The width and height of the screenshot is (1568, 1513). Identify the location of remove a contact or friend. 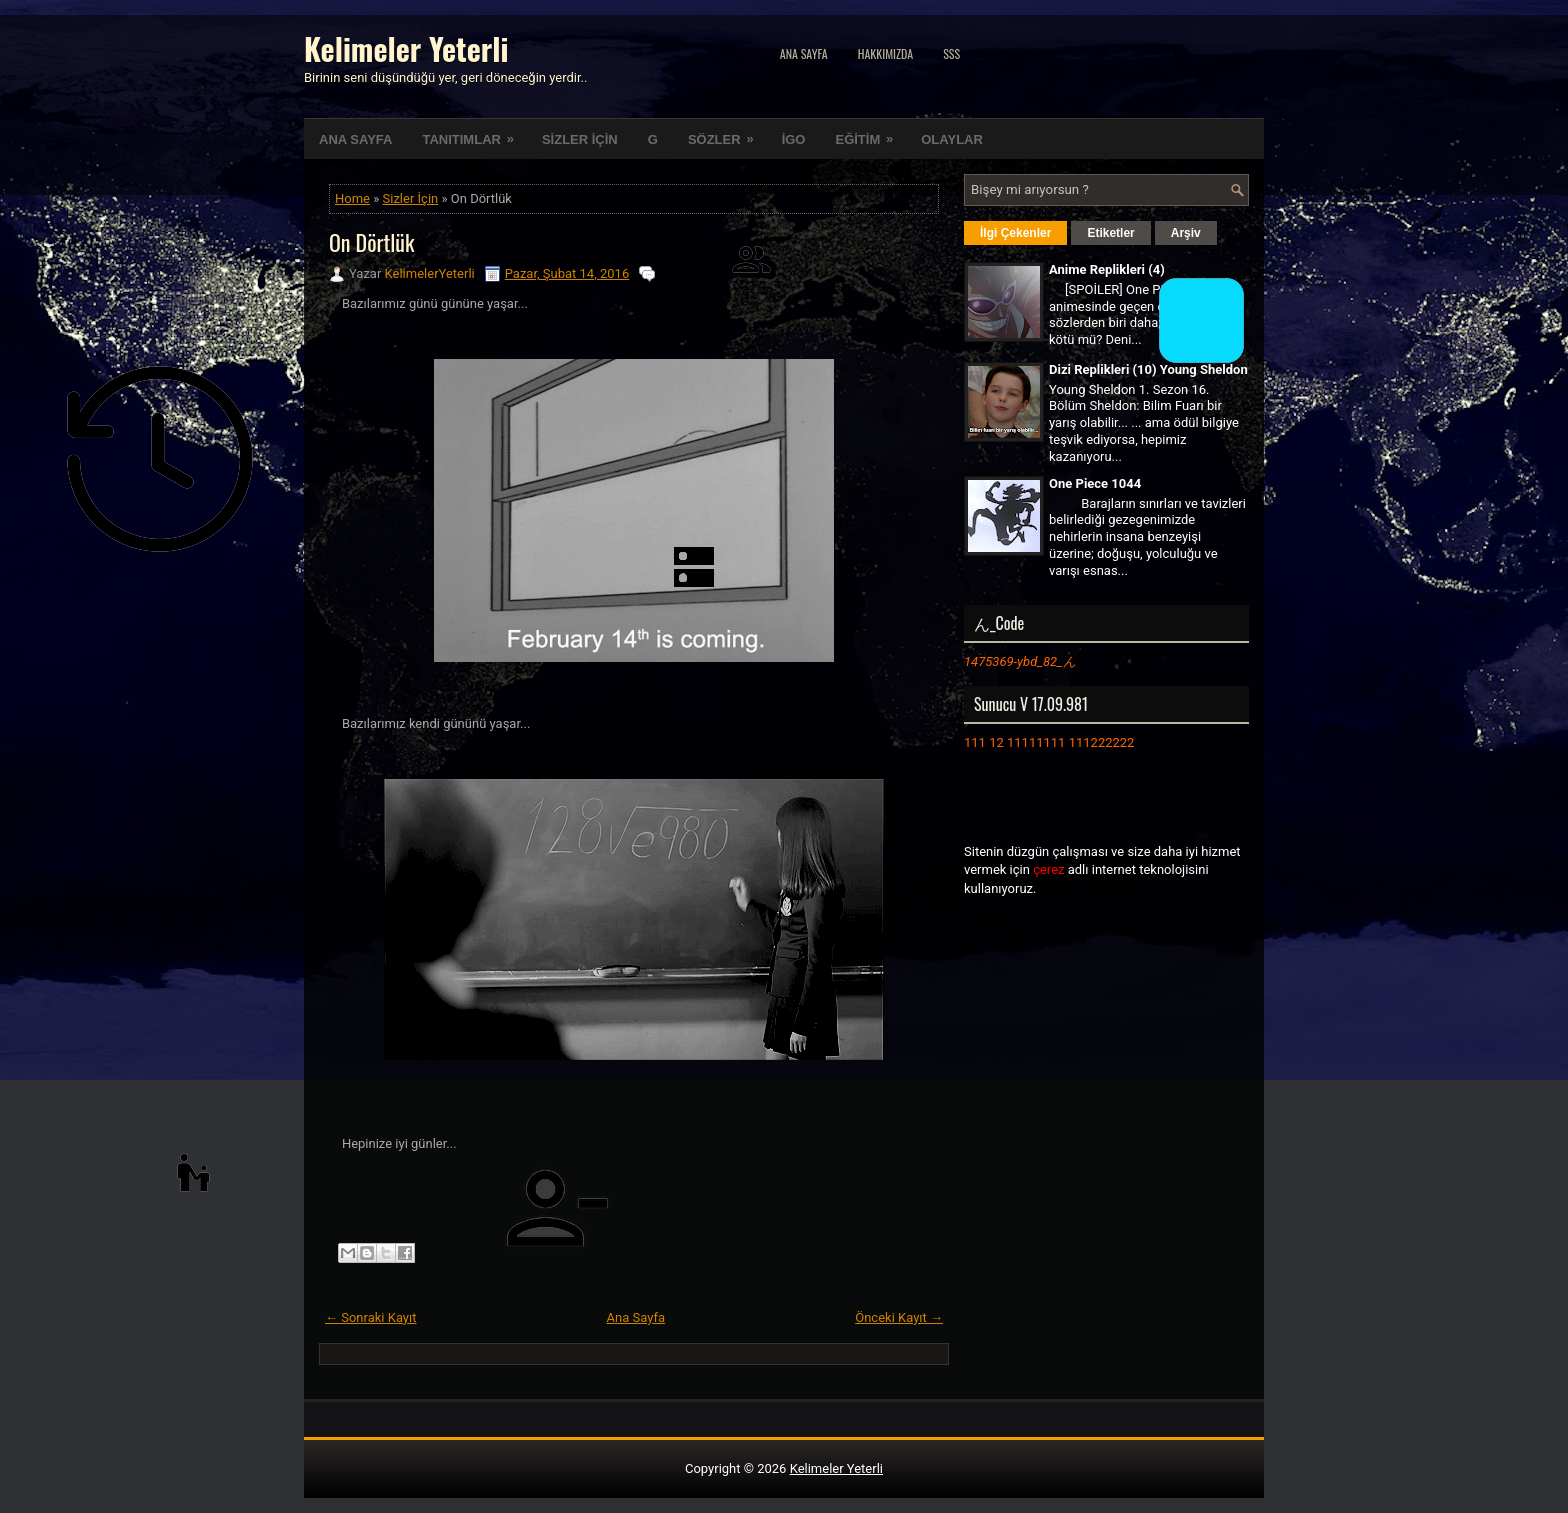
(555, 1208).